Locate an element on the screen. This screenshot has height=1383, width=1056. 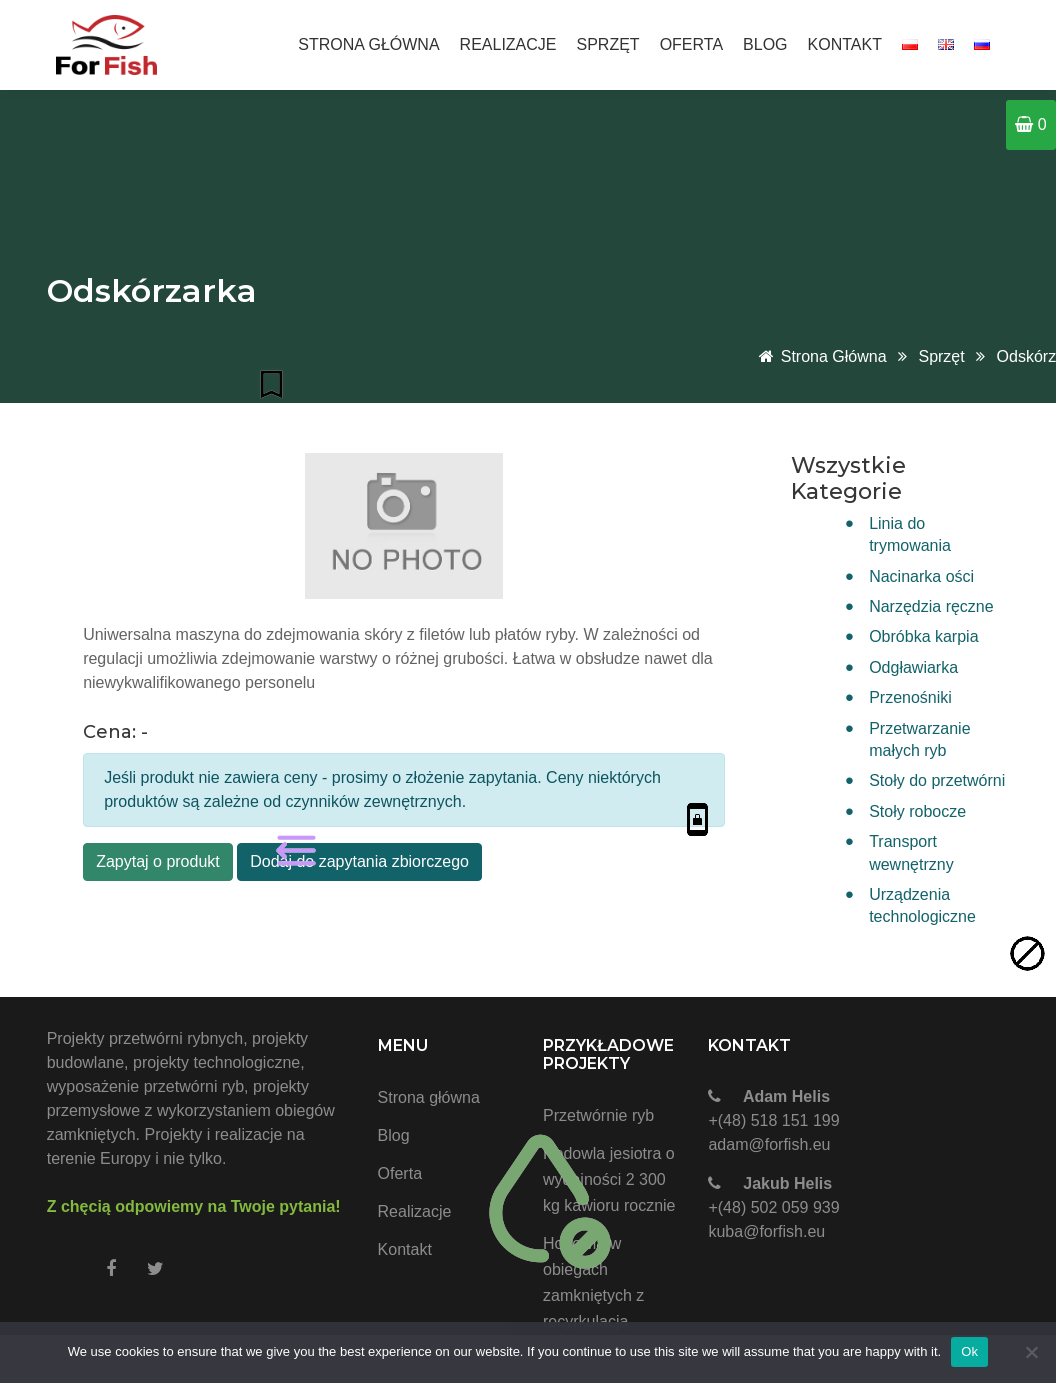
lock screen in portrait orientation is located at coordinates (697, 819).